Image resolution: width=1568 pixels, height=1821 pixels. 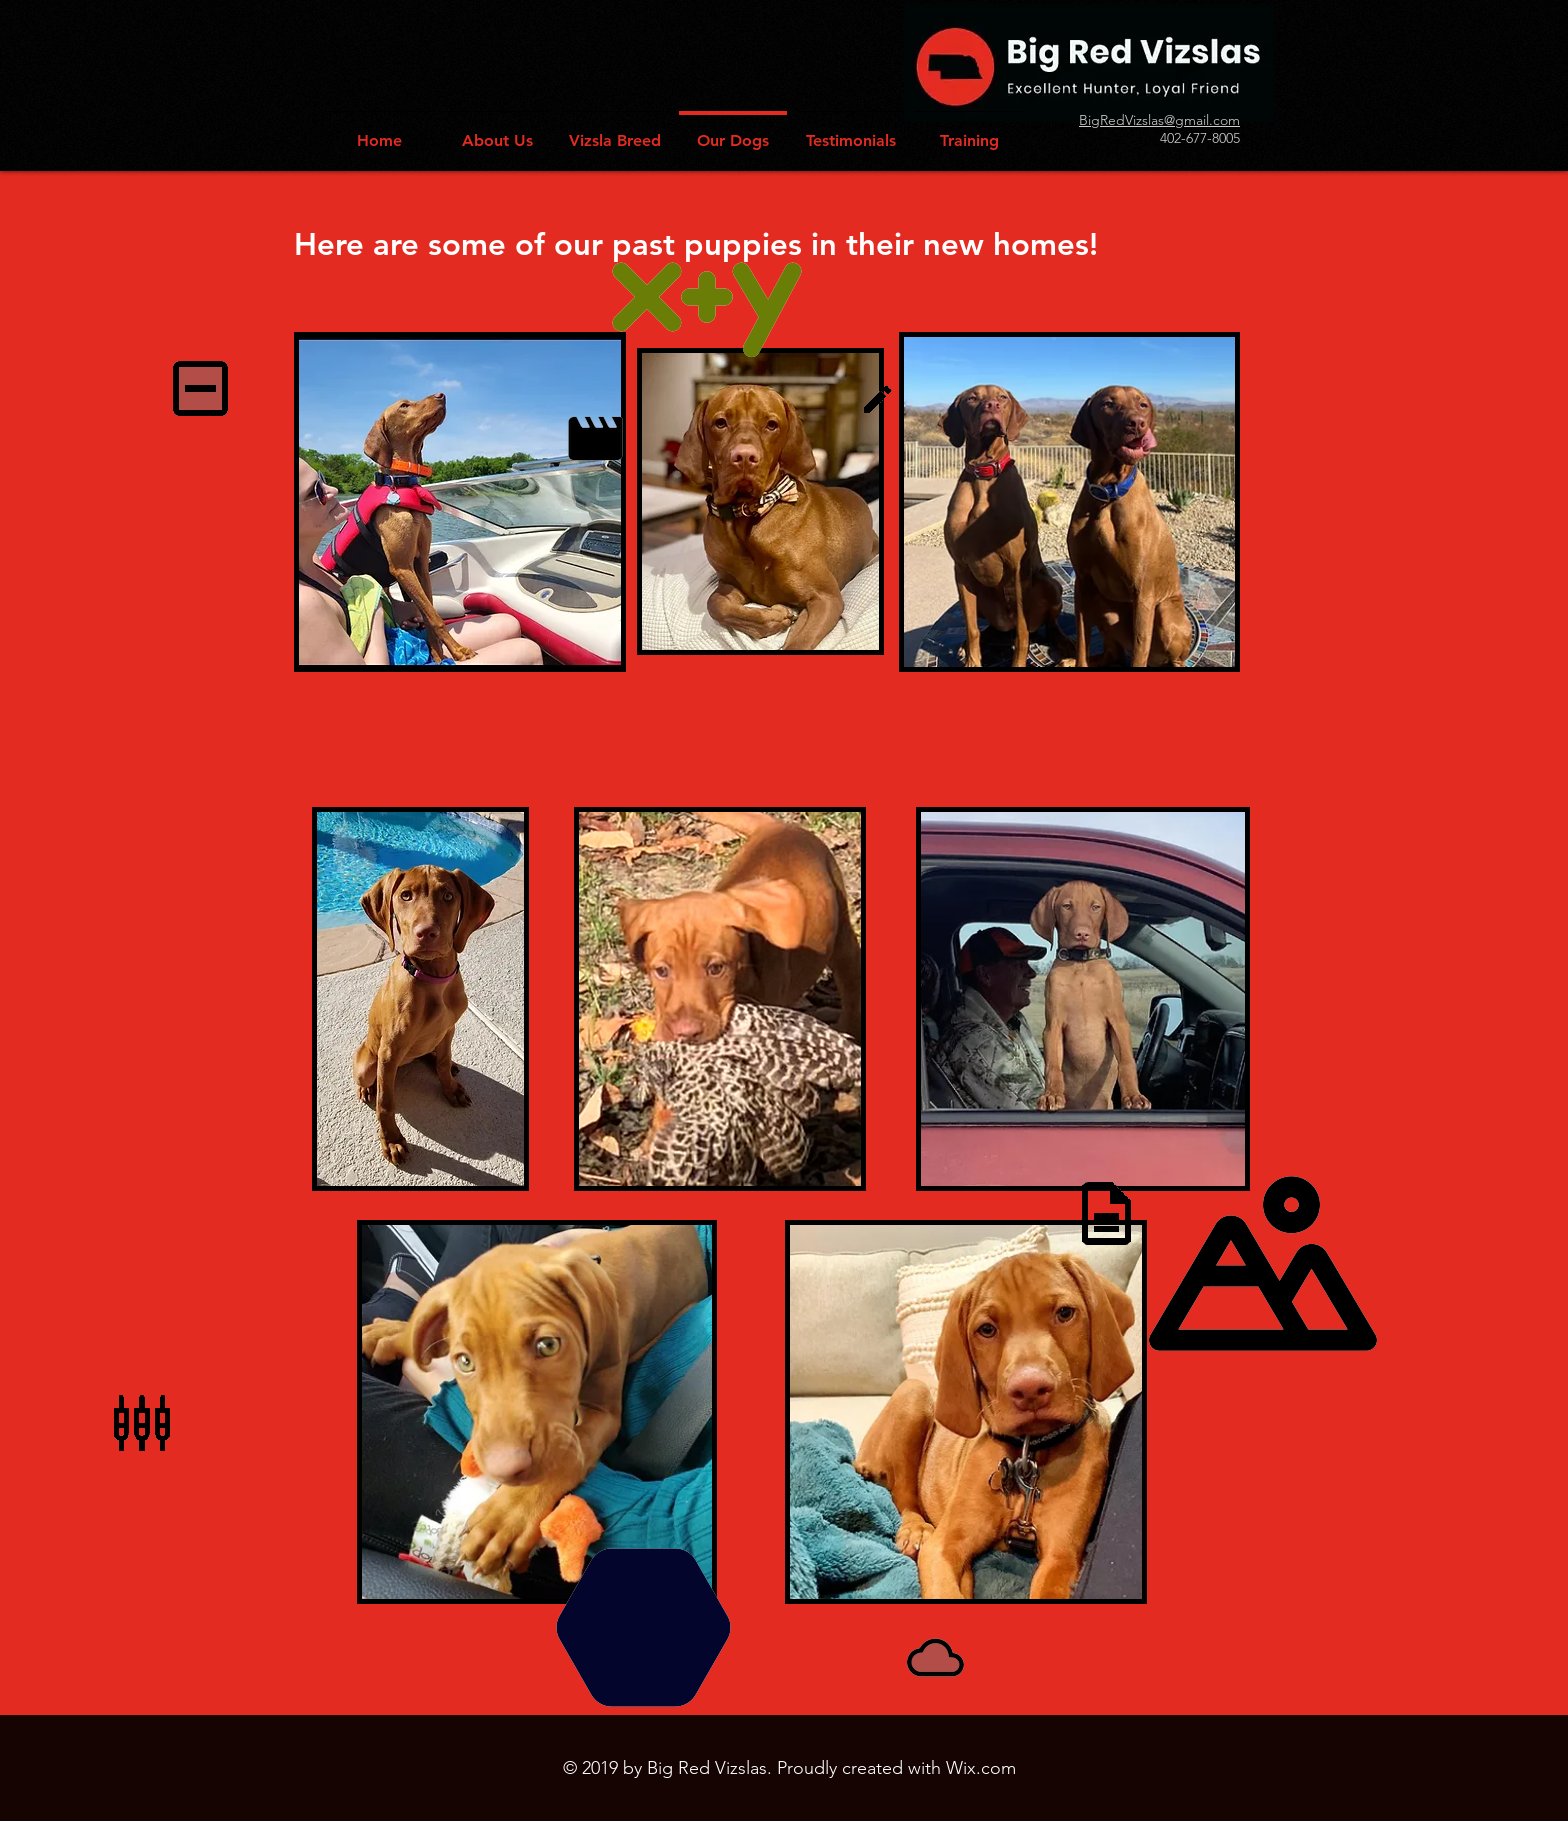 I want to click on view landscape or nature photos, so click(x=1263, y=1276).